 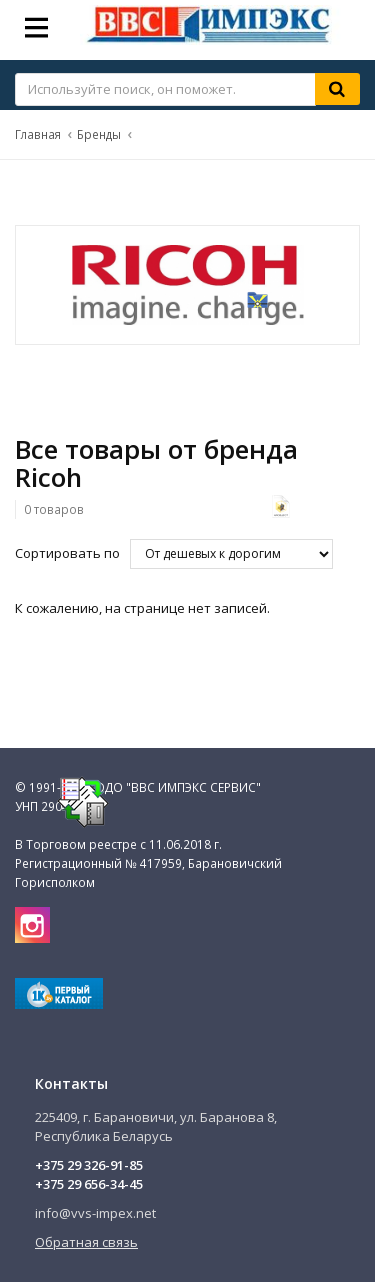 I want to click on open an augmented reality file or object, so click(x=281, y=507).